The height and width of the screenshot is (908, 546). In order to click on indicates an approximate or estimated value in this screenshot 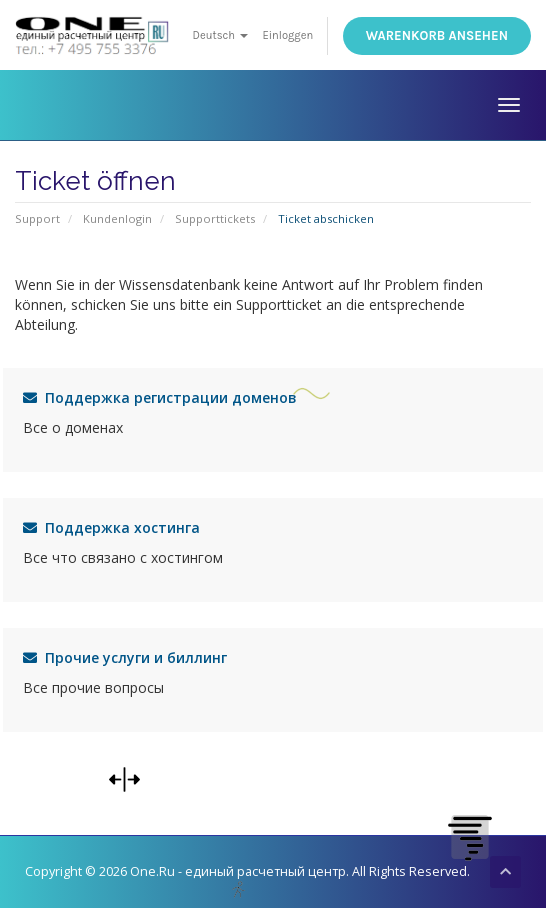, I will do `click(311, 393)`.